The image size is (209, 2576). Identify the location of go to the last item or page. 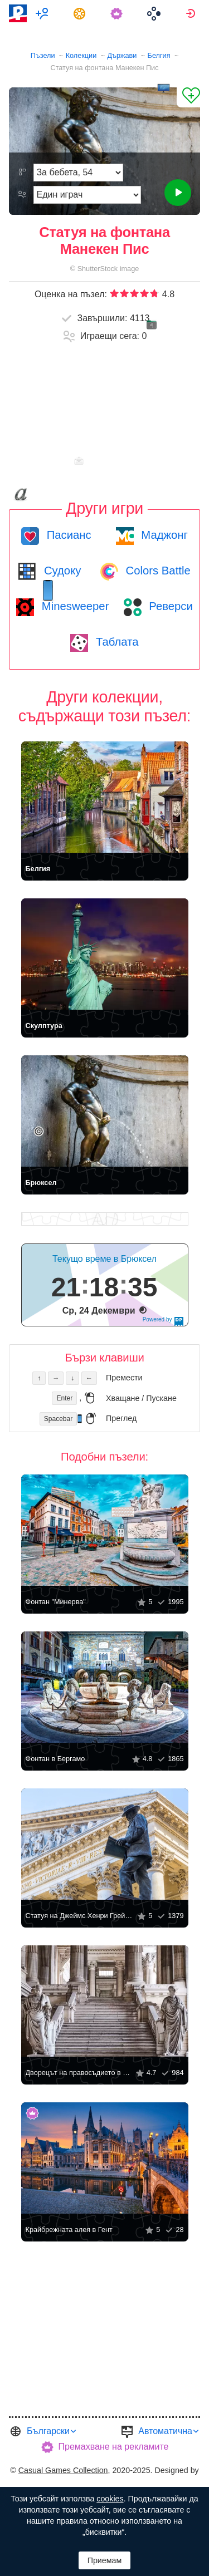
(25, 1575).